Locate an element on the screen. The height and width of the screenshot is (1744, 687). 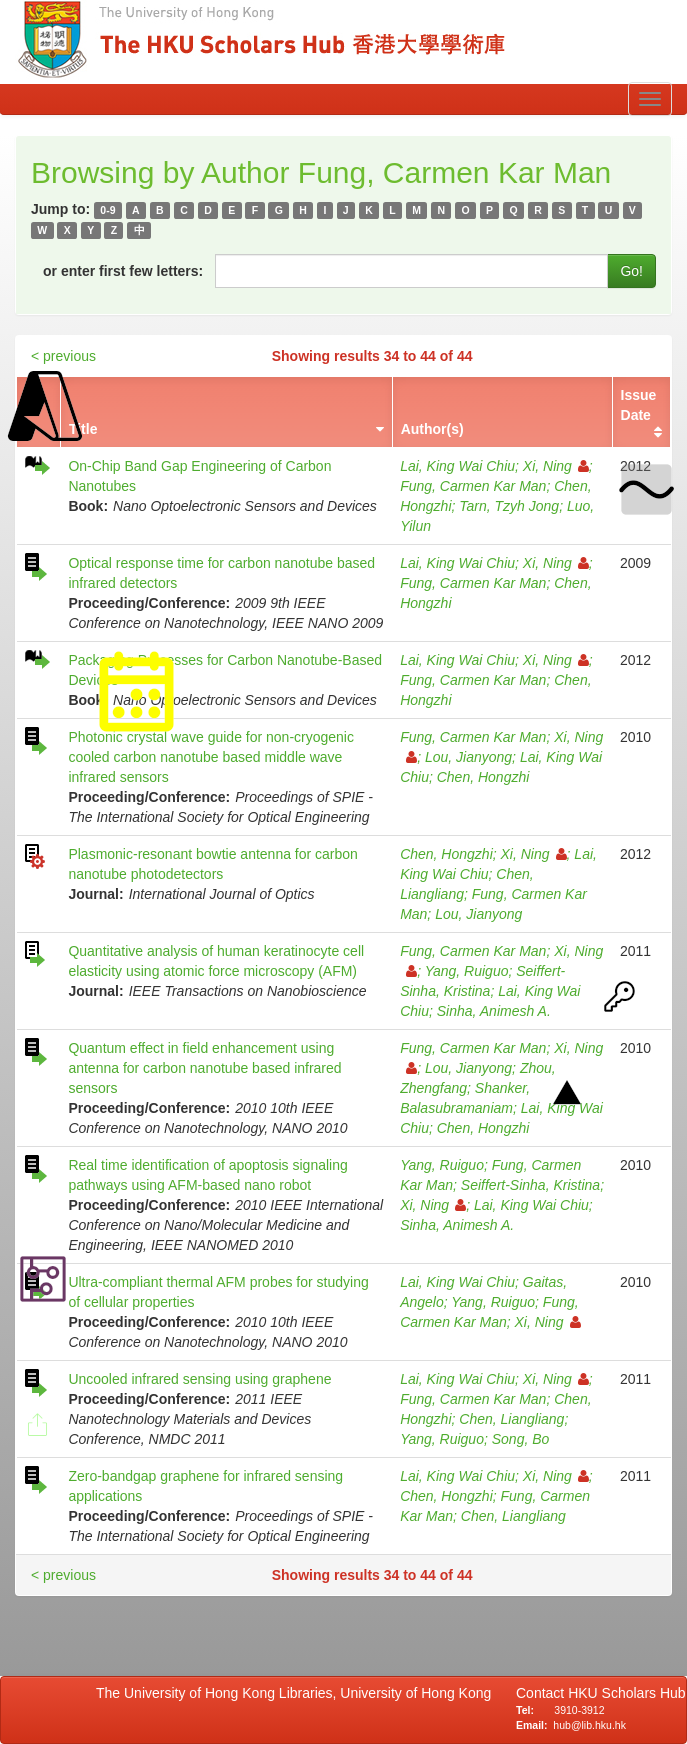
set a function breakpoint in the debugger is located at coordinates (567, 1094).